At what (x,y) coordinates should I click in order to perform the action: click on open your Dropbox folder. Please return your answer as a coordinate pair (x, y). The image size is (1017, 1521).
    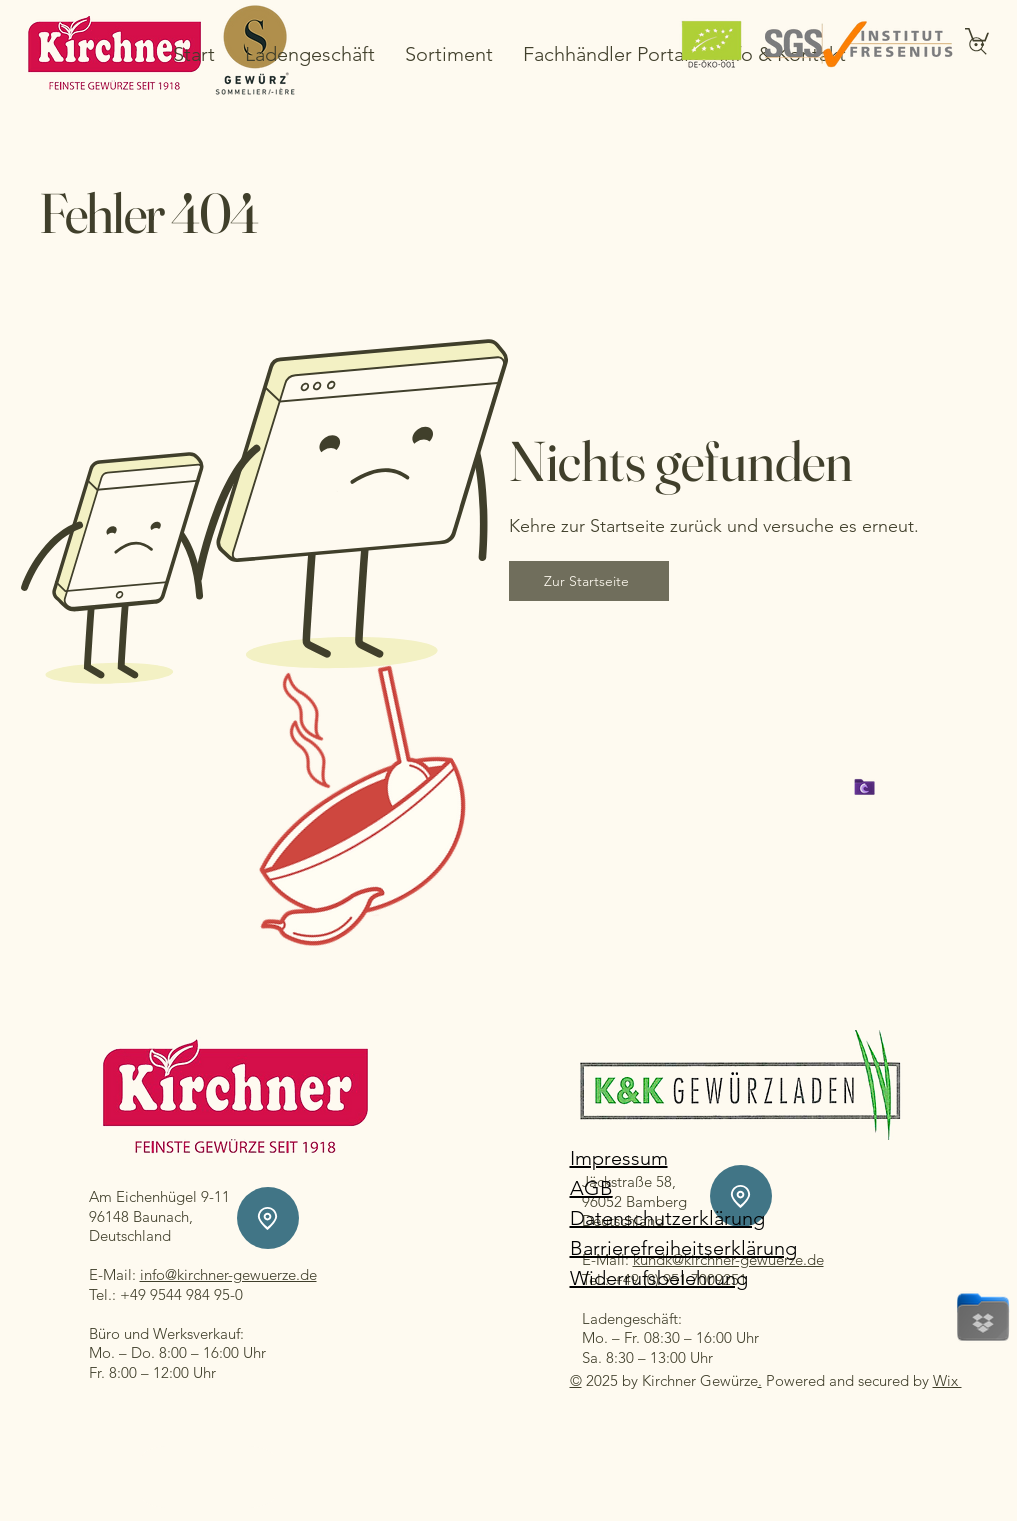
    Looking at the image, I should click on (983, 1317).